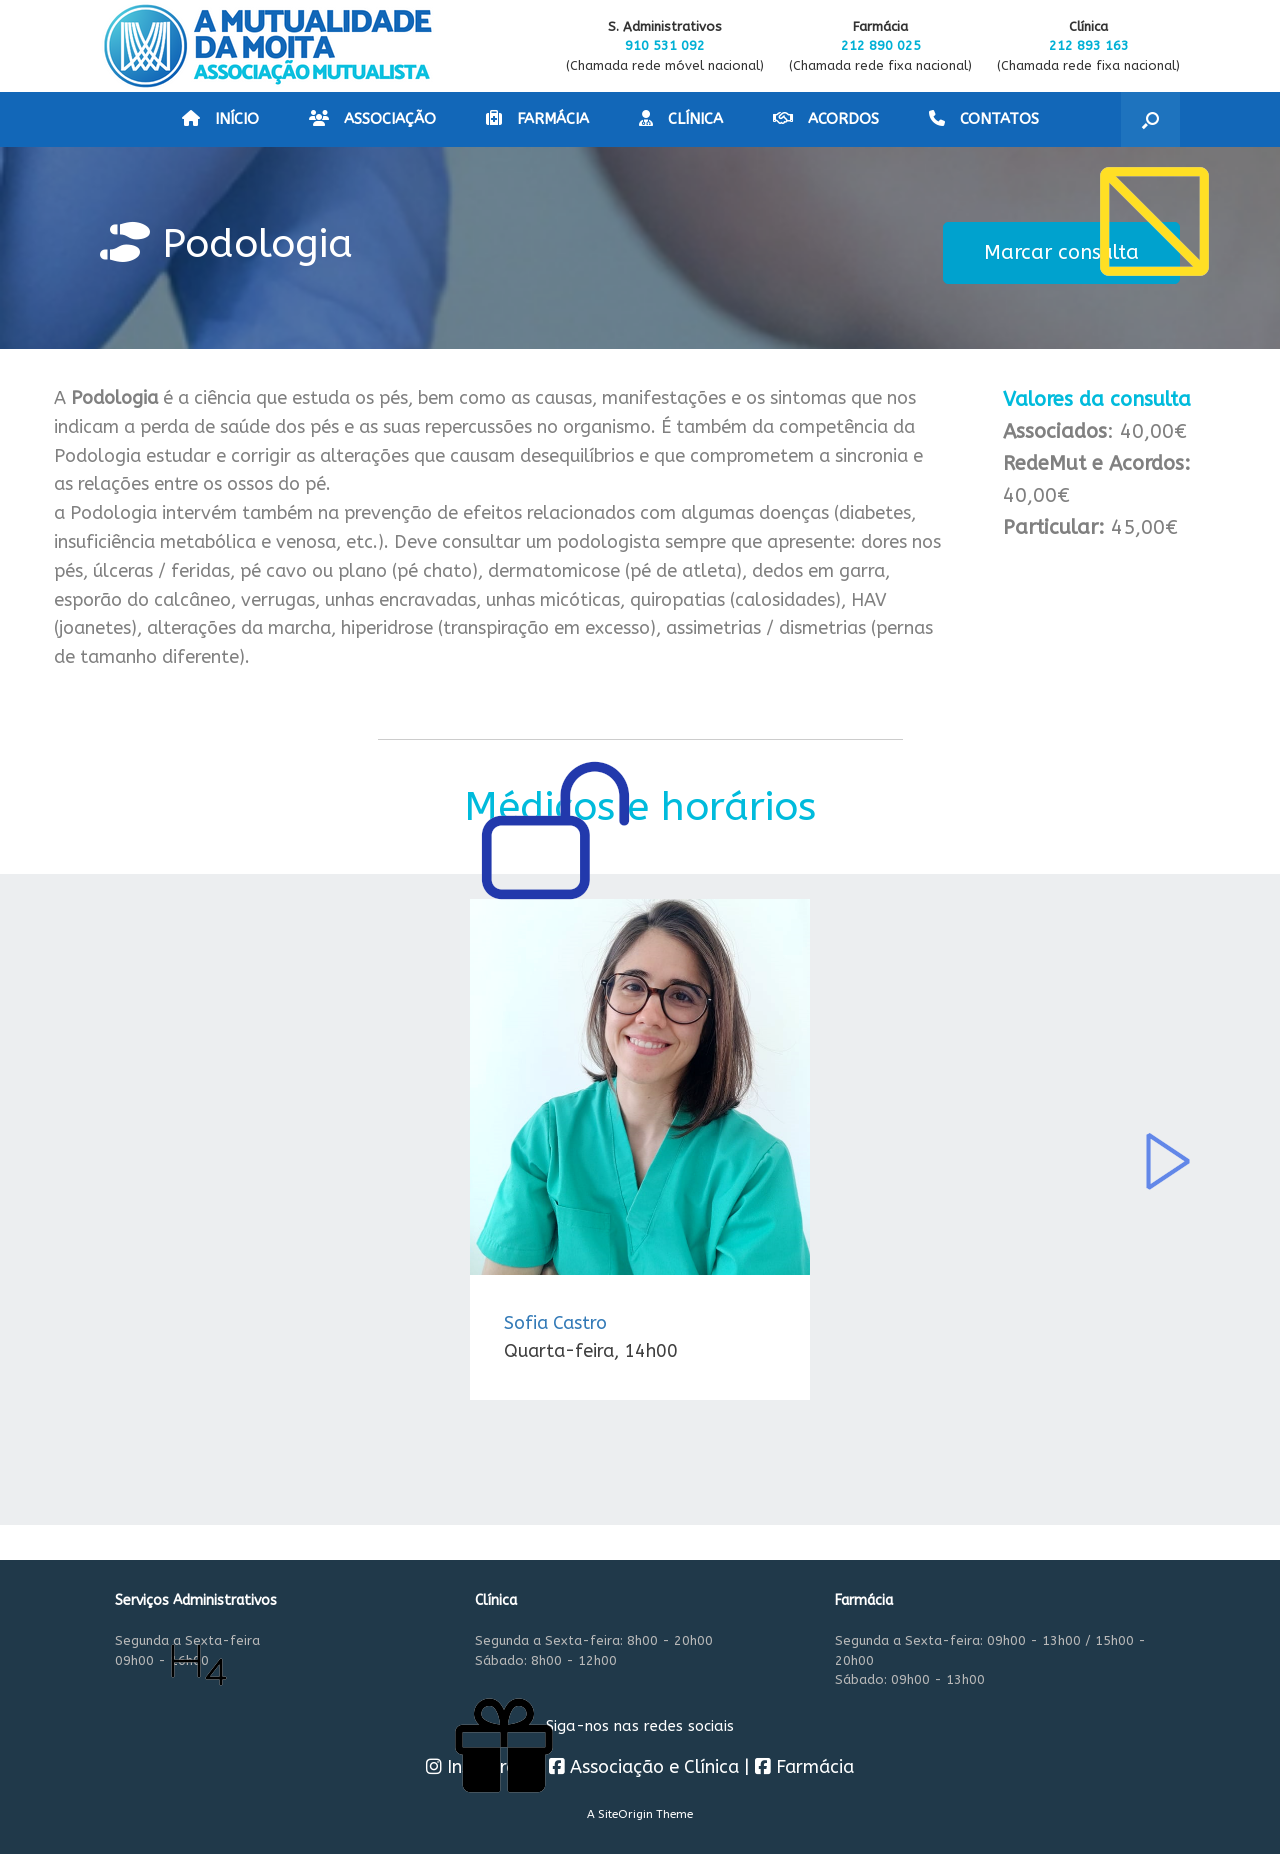 This screenshot has width=1280, height=1854. I want to click on format text as heading level 4, so click(195, 1664).